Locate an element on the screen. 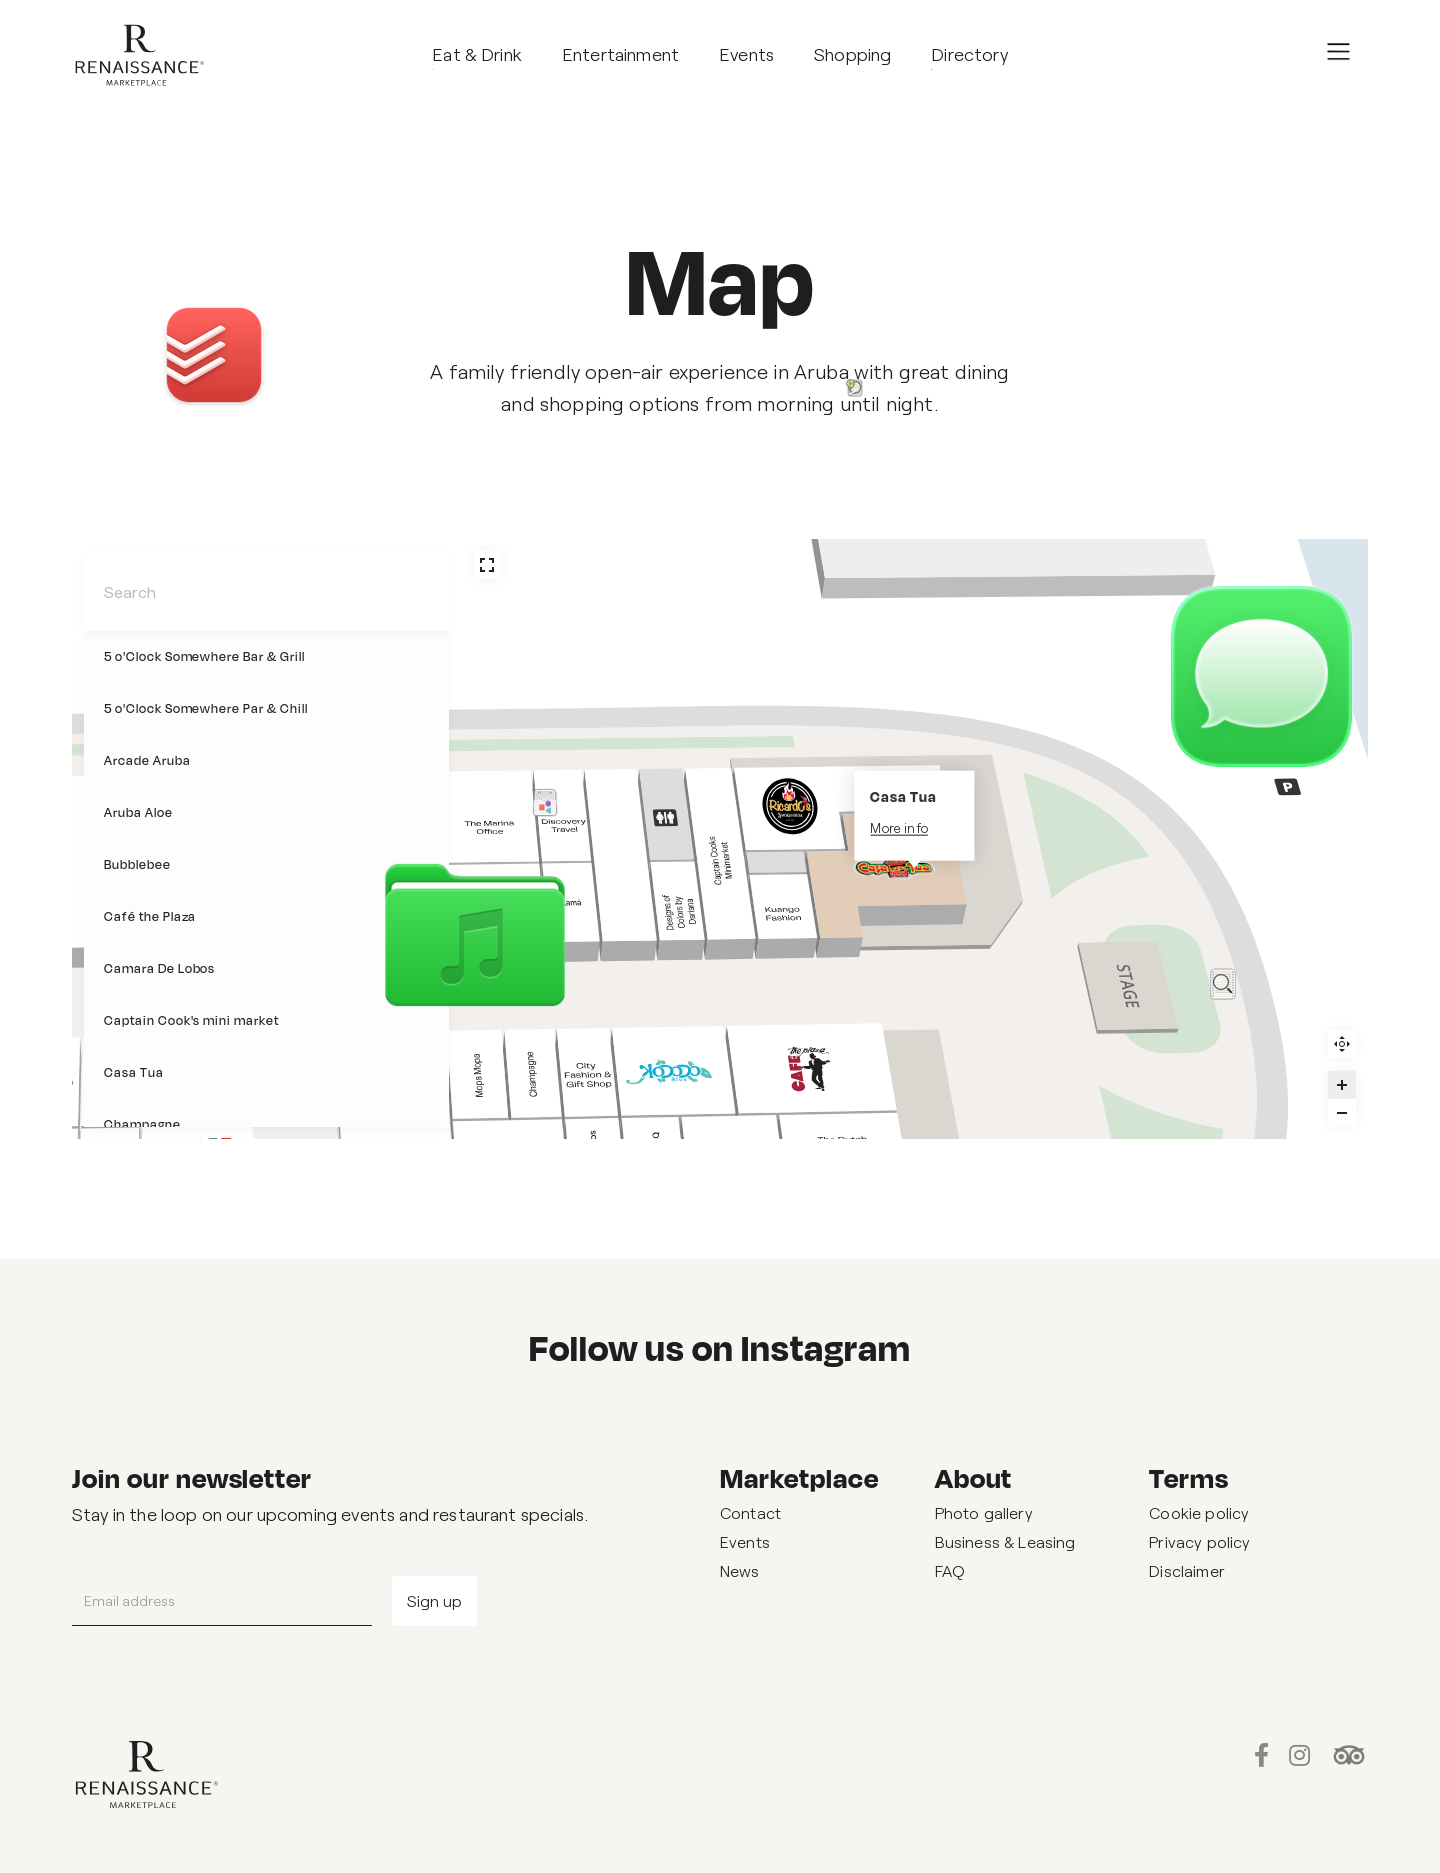  launch the ubiquity installer for ubuntu is located at coordinates (855, 388).